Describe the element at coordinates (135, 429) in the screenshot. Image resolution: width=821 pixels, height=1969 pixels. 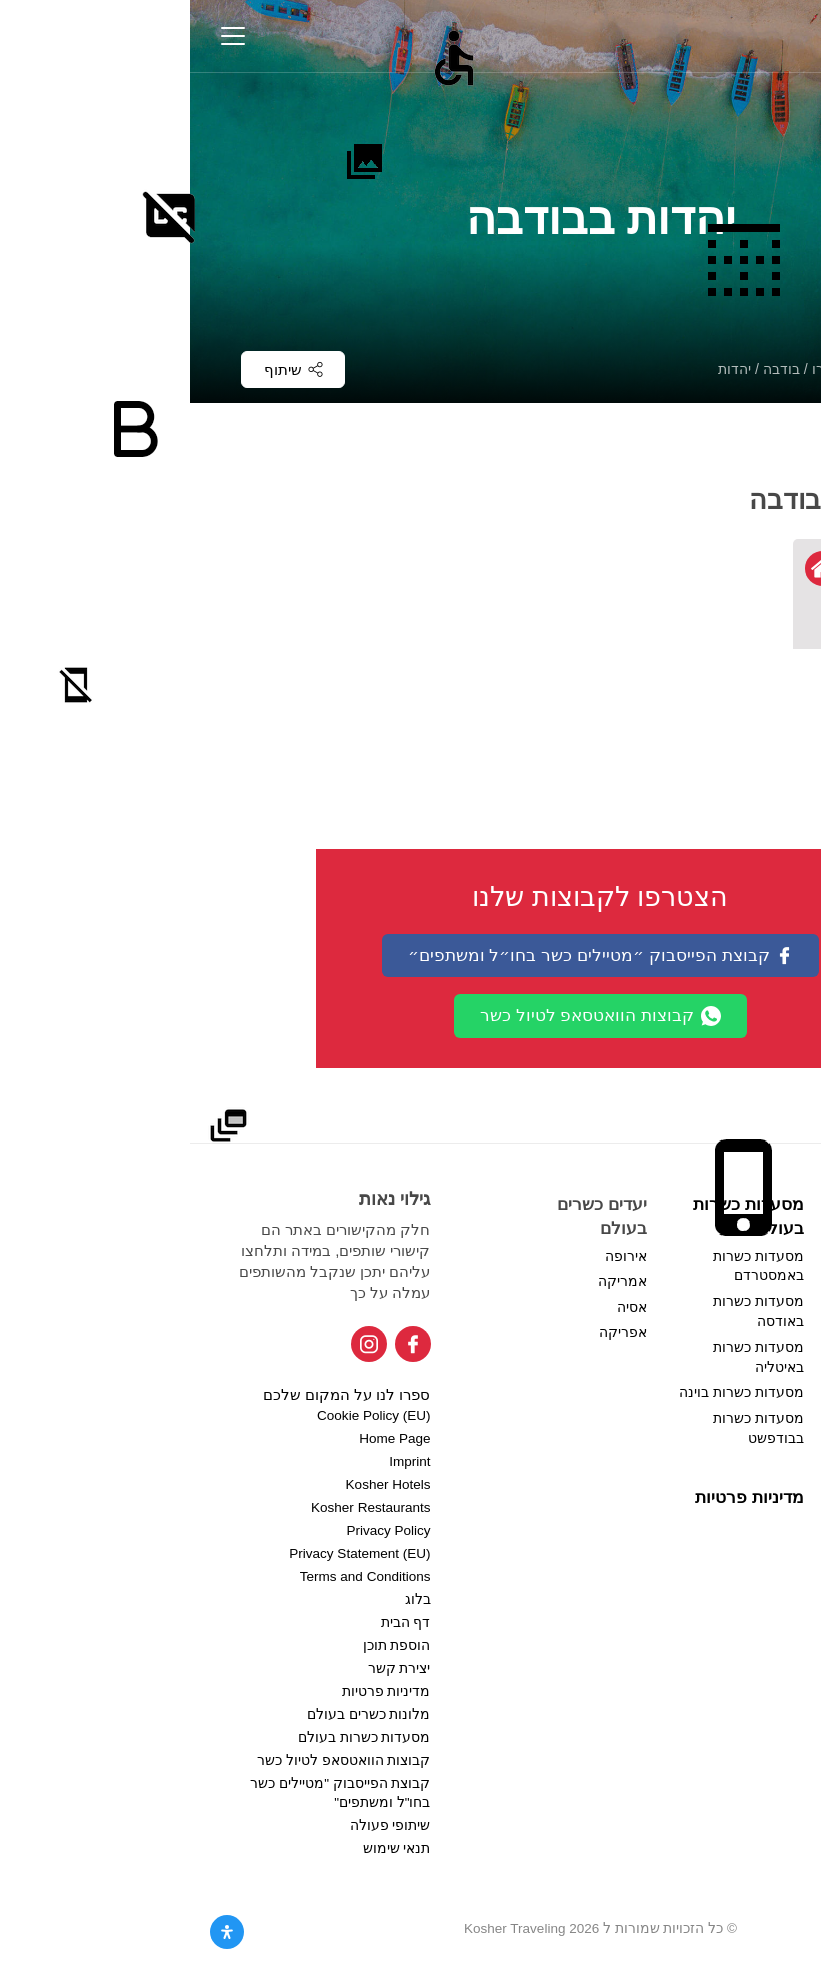
I see `apply bold formatting to selected text` at that location.